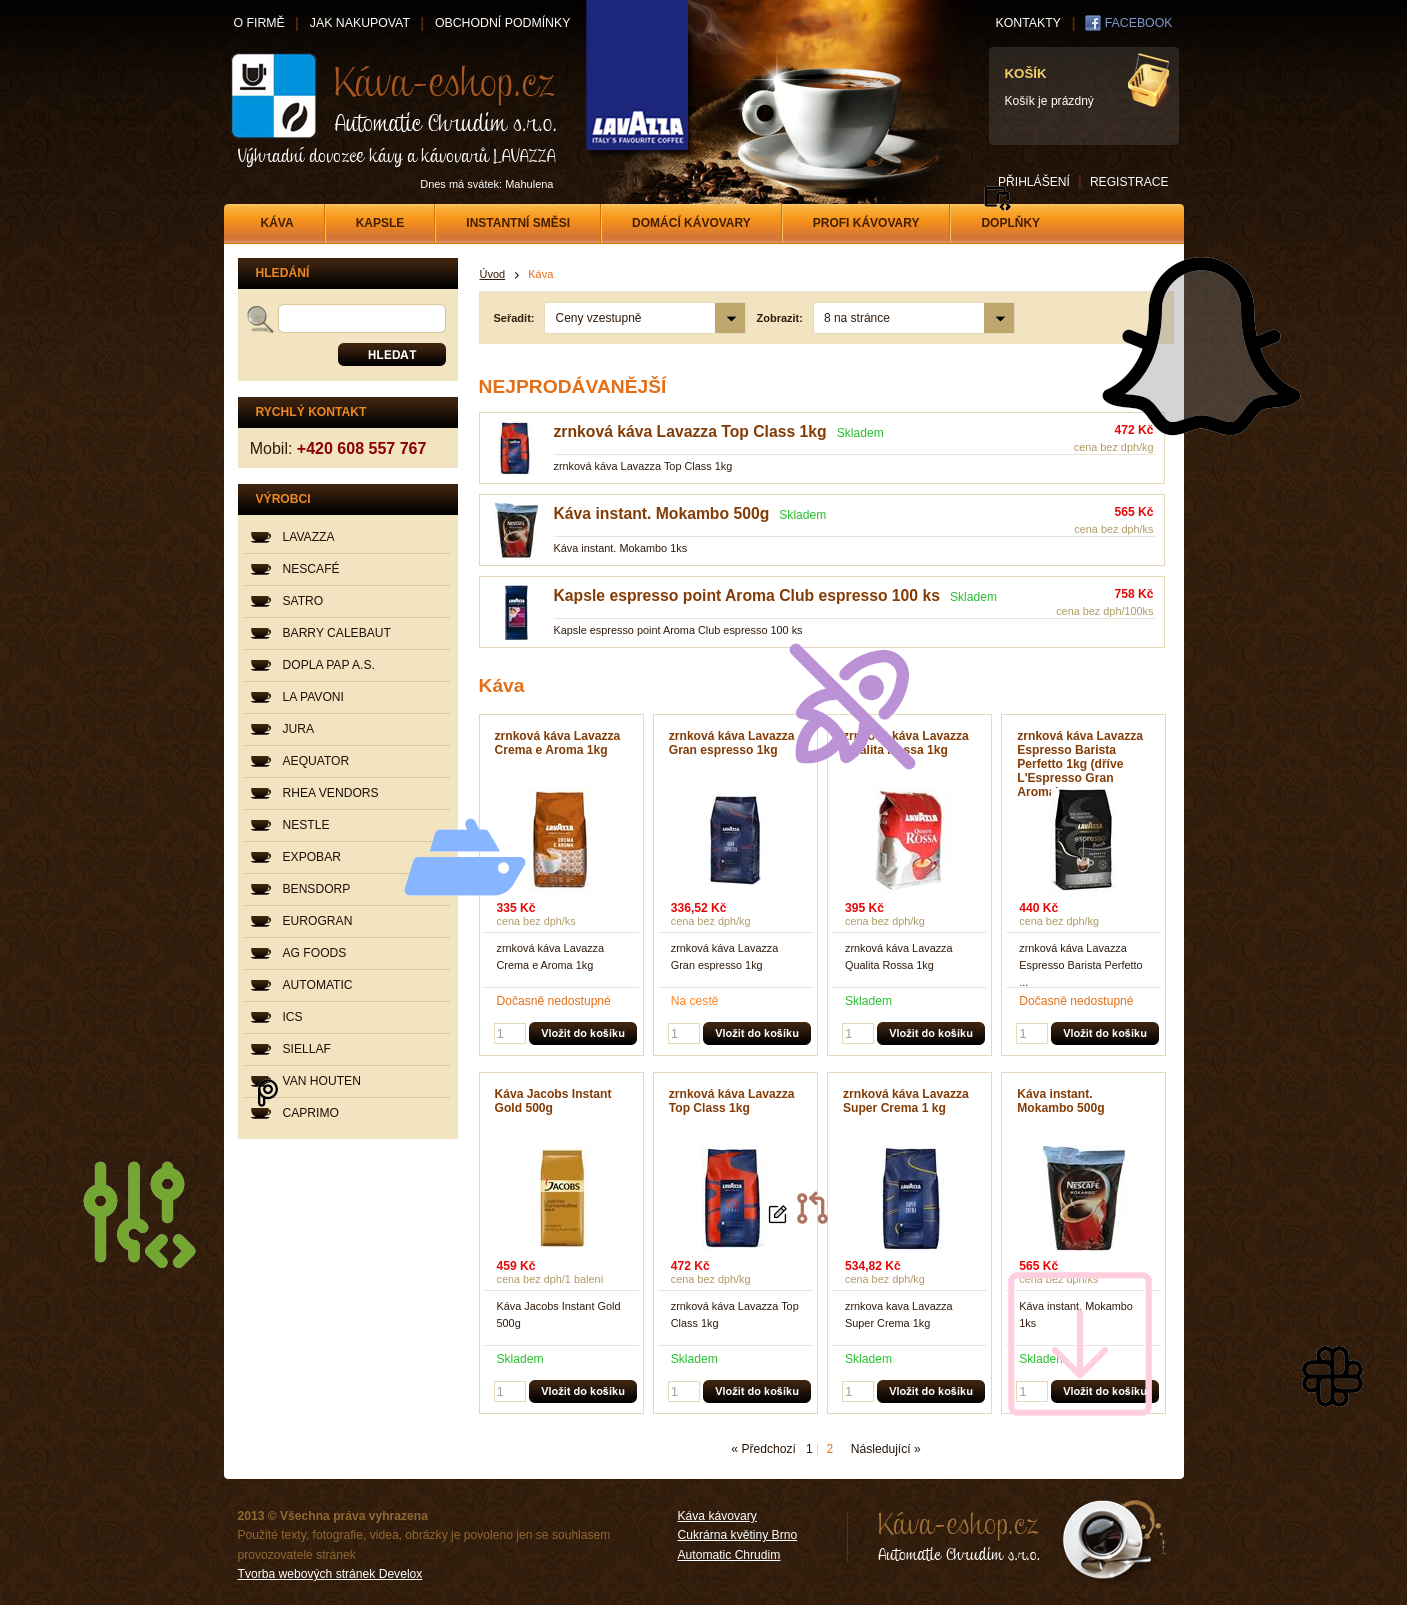 Image resolution: width=1407 pixels, height=1605 pixels. Describe the element at coordinates (852, 706) in the screenshot. I see `disable quick launch or boost feature` at that location.